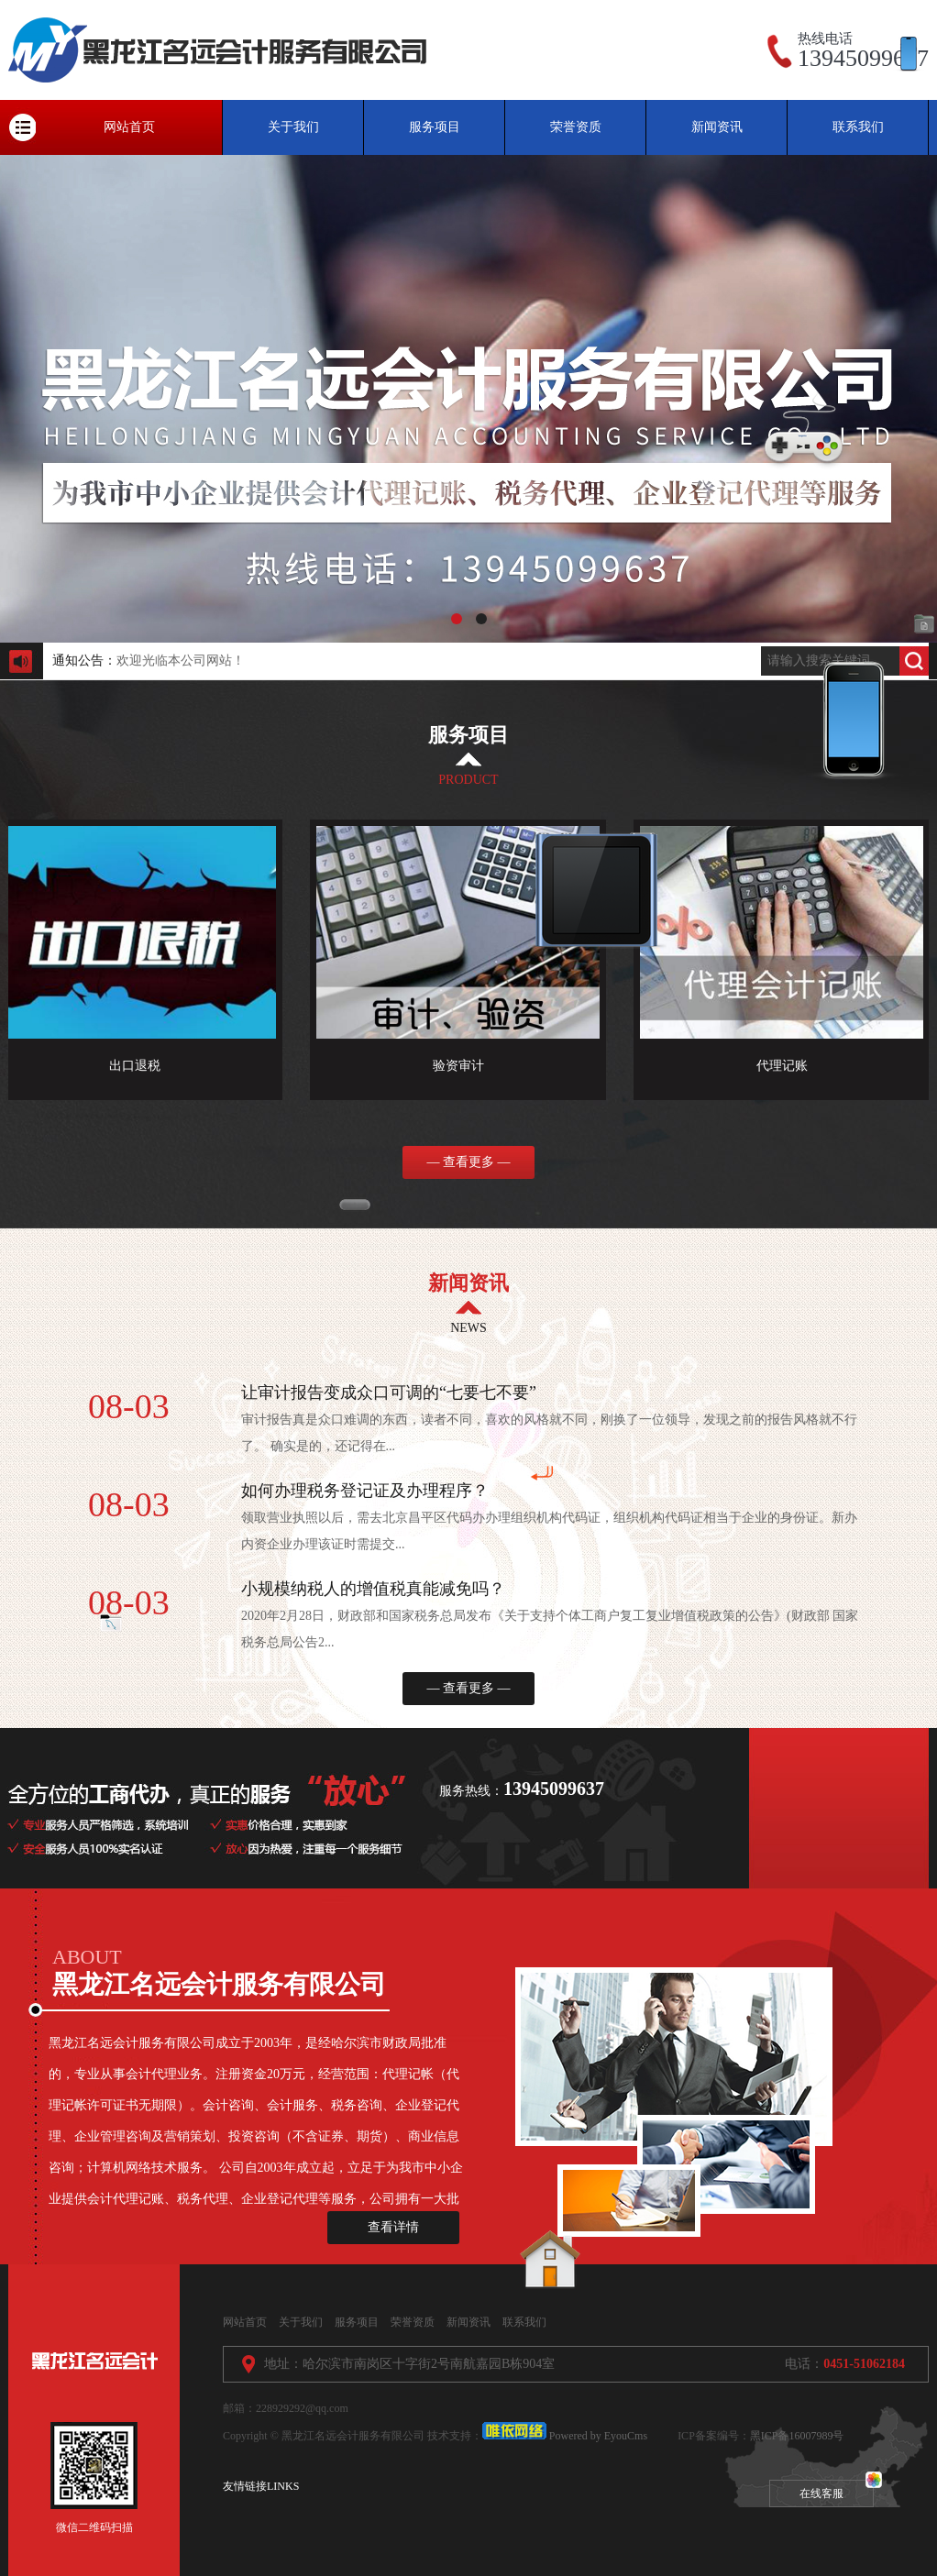 The image size is (937, 2576). What do you see at coordinates (803, 429) in the screenshot?
I see `configure gaming controller settings` at bounding box center [803, 429].